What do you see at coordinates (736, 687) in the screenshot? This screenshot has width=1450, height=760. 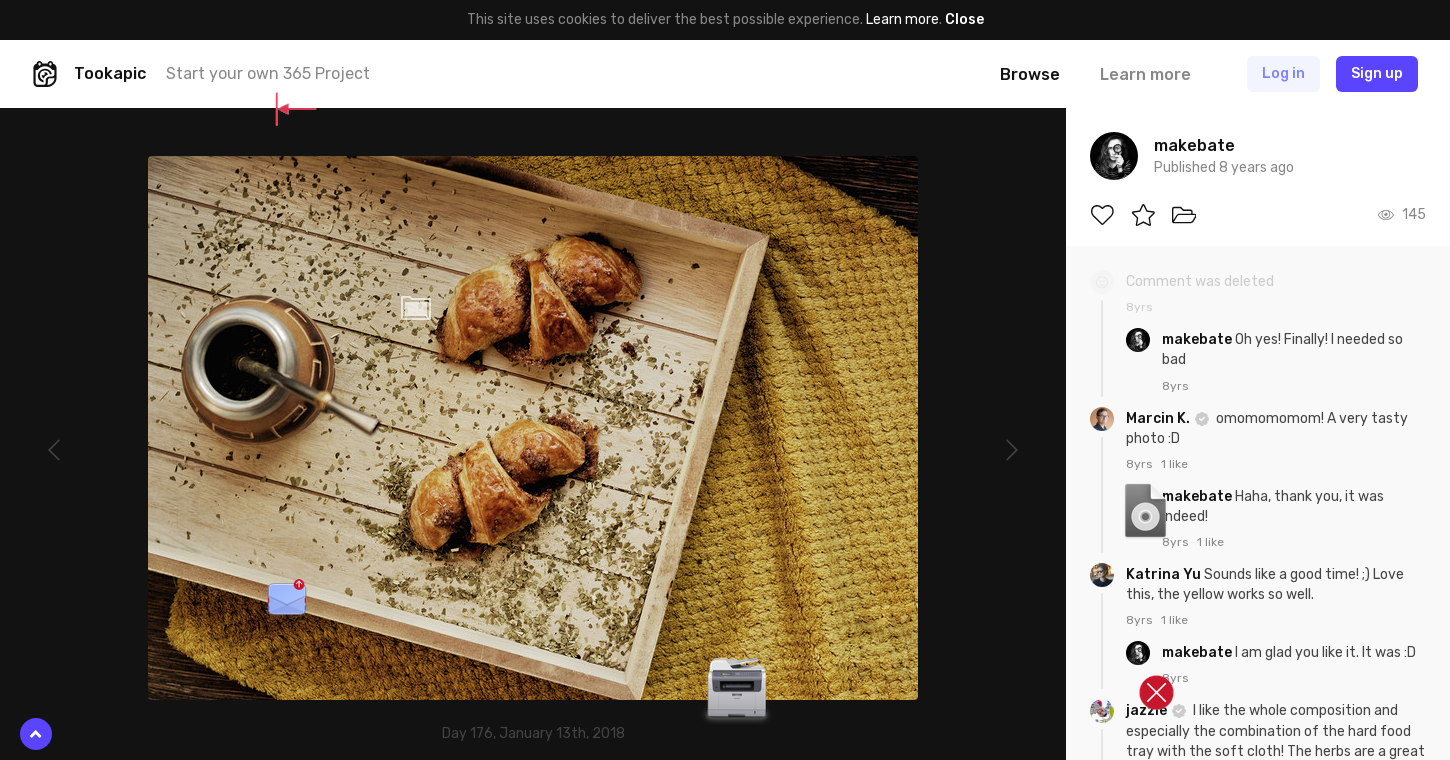 I see `connect to a network printer` at bounding box center [736, 687].